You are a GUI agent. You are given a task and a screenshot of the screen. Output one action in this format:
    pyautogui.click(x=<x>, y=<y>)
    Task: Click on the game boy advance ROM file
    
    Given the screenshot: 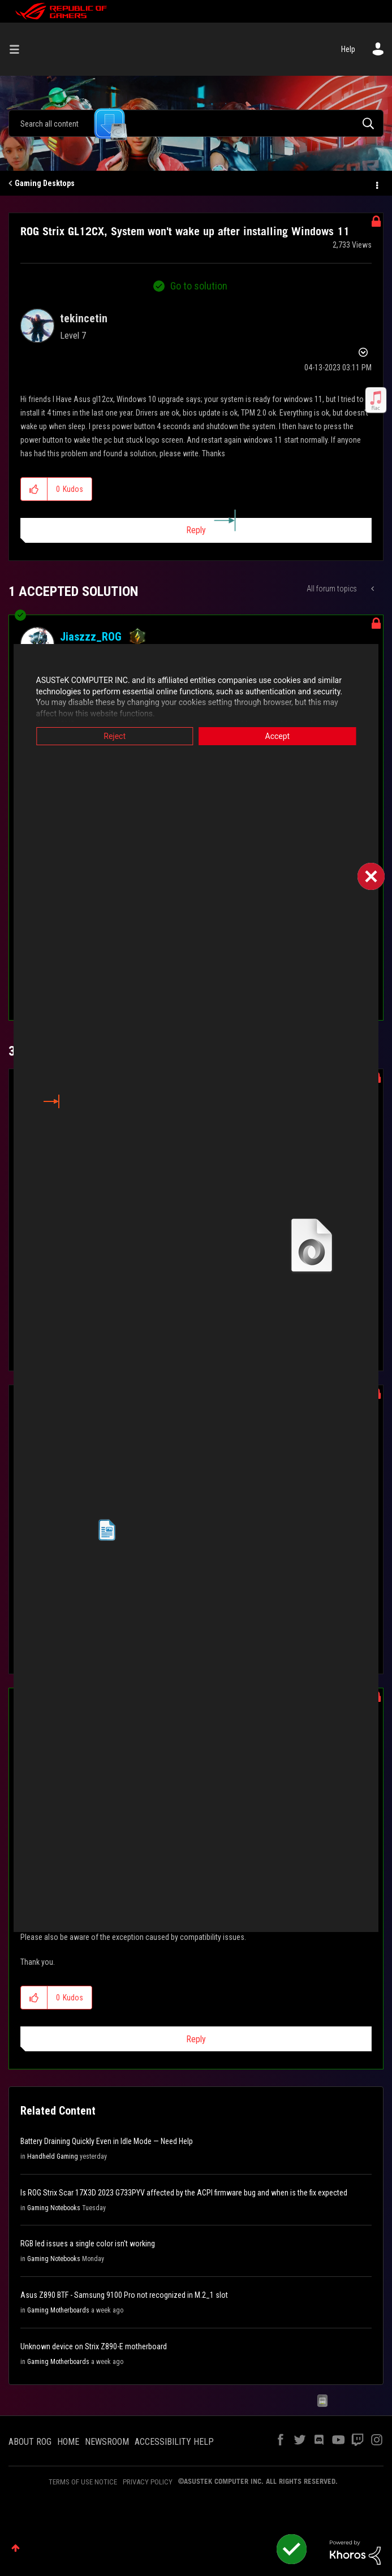 What is the action you would take?
    pyautogui.click(x=322, y=2401)
    